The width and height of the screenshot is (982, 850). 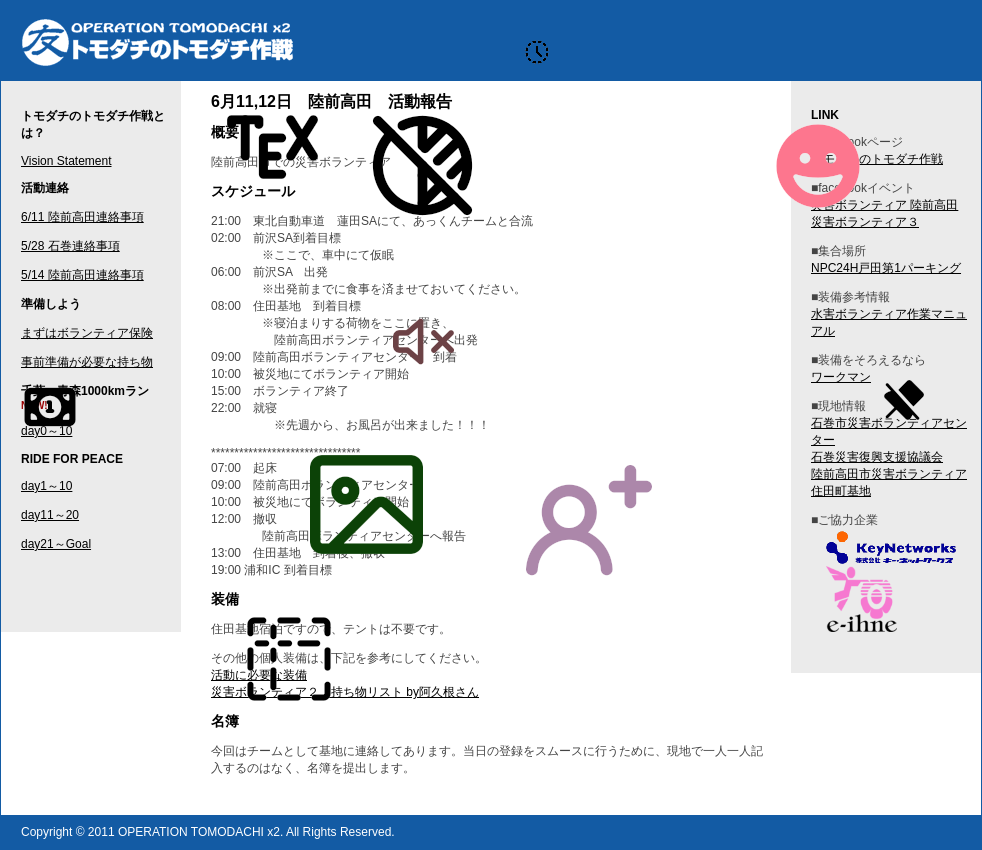 I want to click on create a new project from a template, so click(x=289, y=659).